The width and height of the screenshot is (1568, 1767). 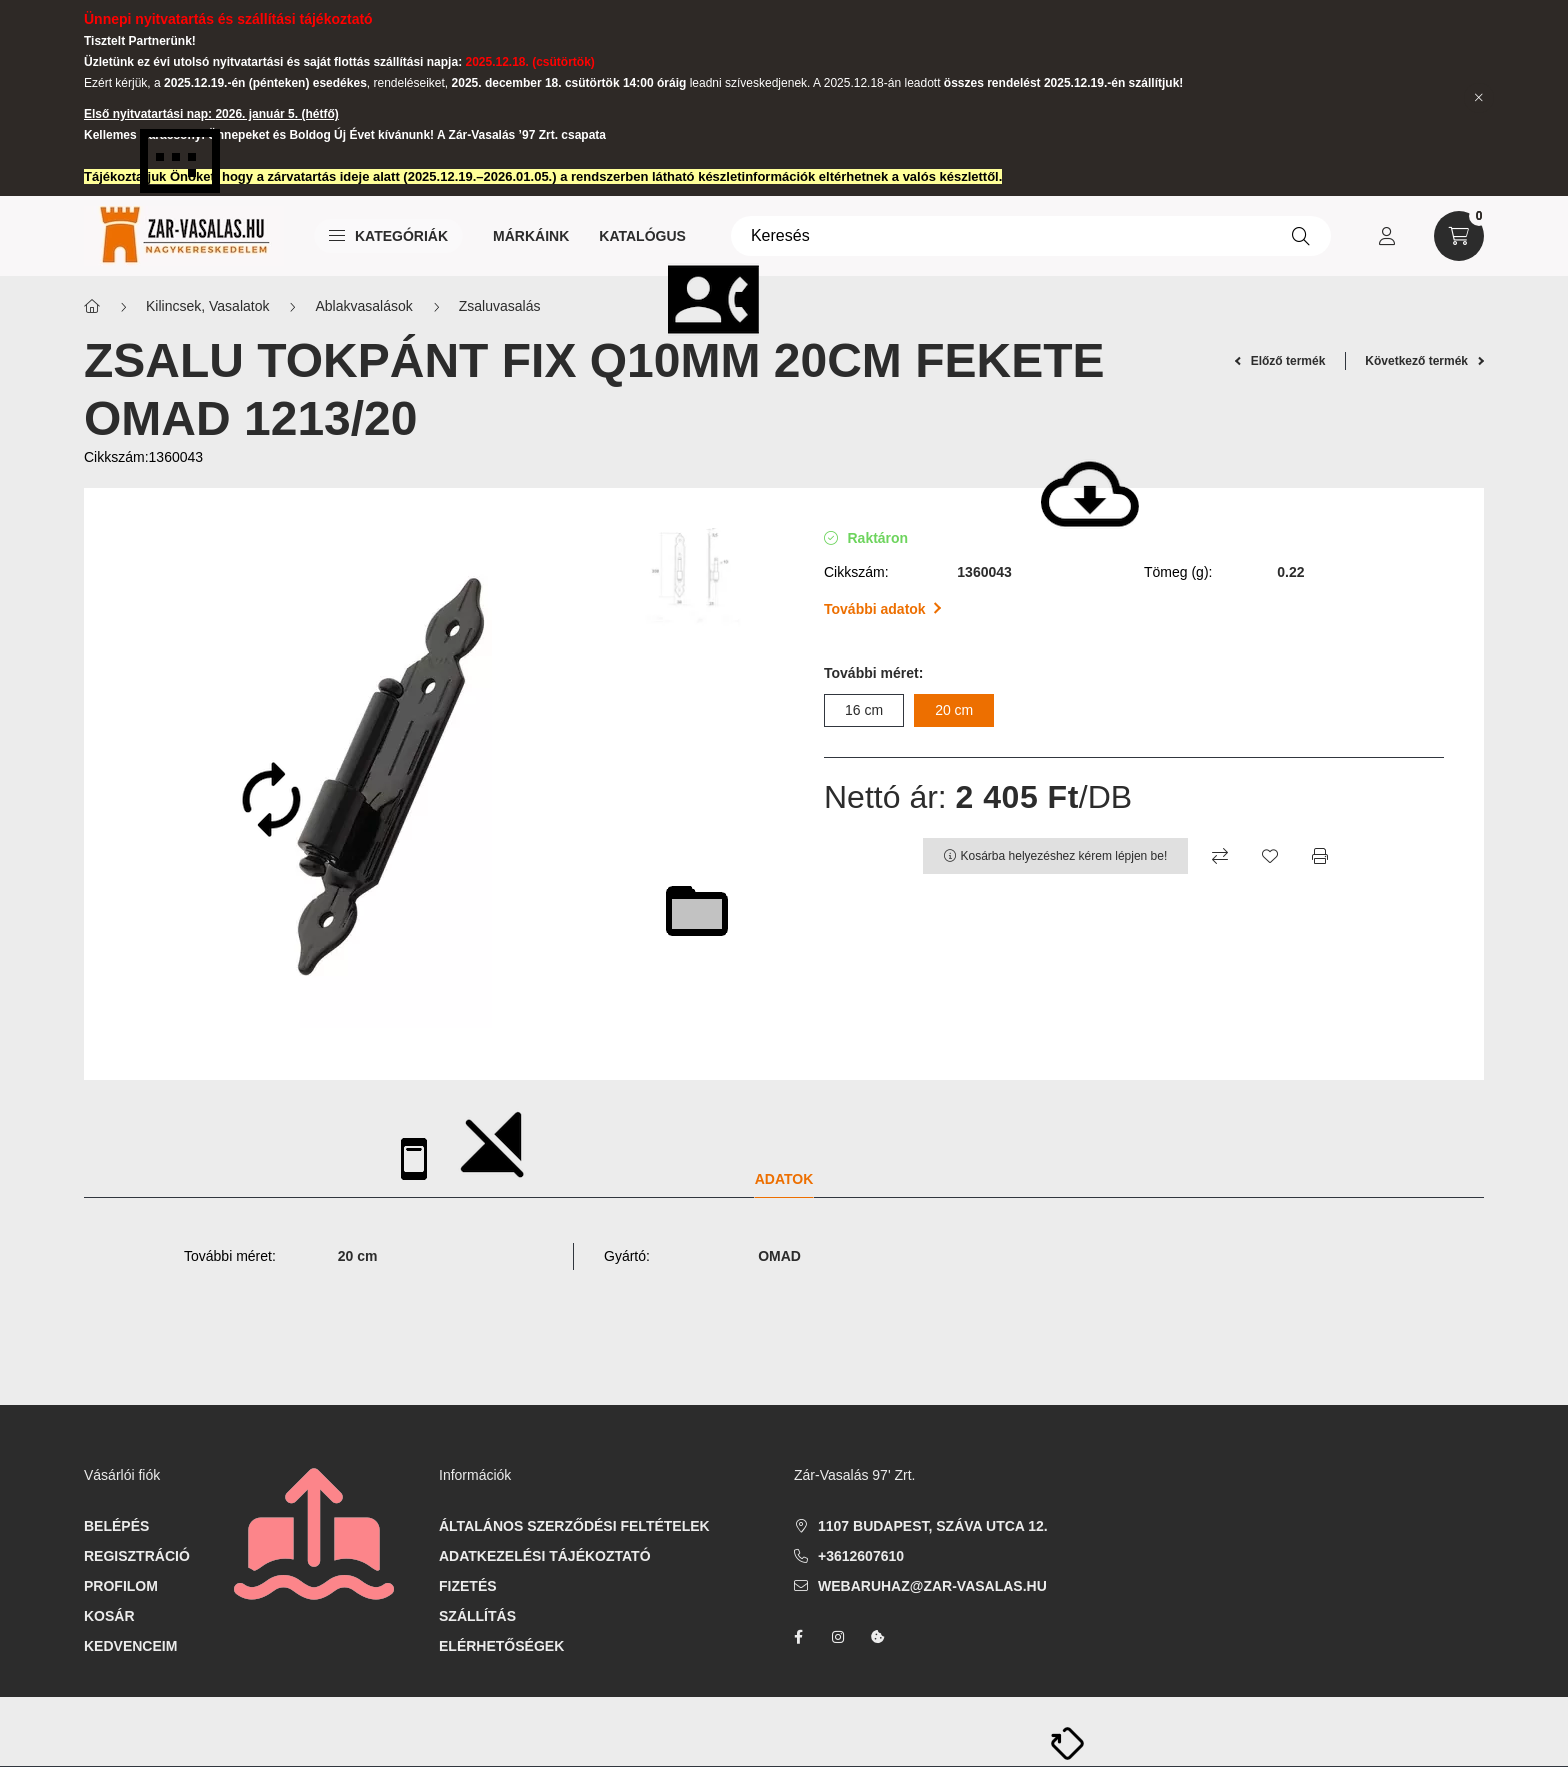 I want to click on download file from cloud storage, so click(x=1090, y=494).